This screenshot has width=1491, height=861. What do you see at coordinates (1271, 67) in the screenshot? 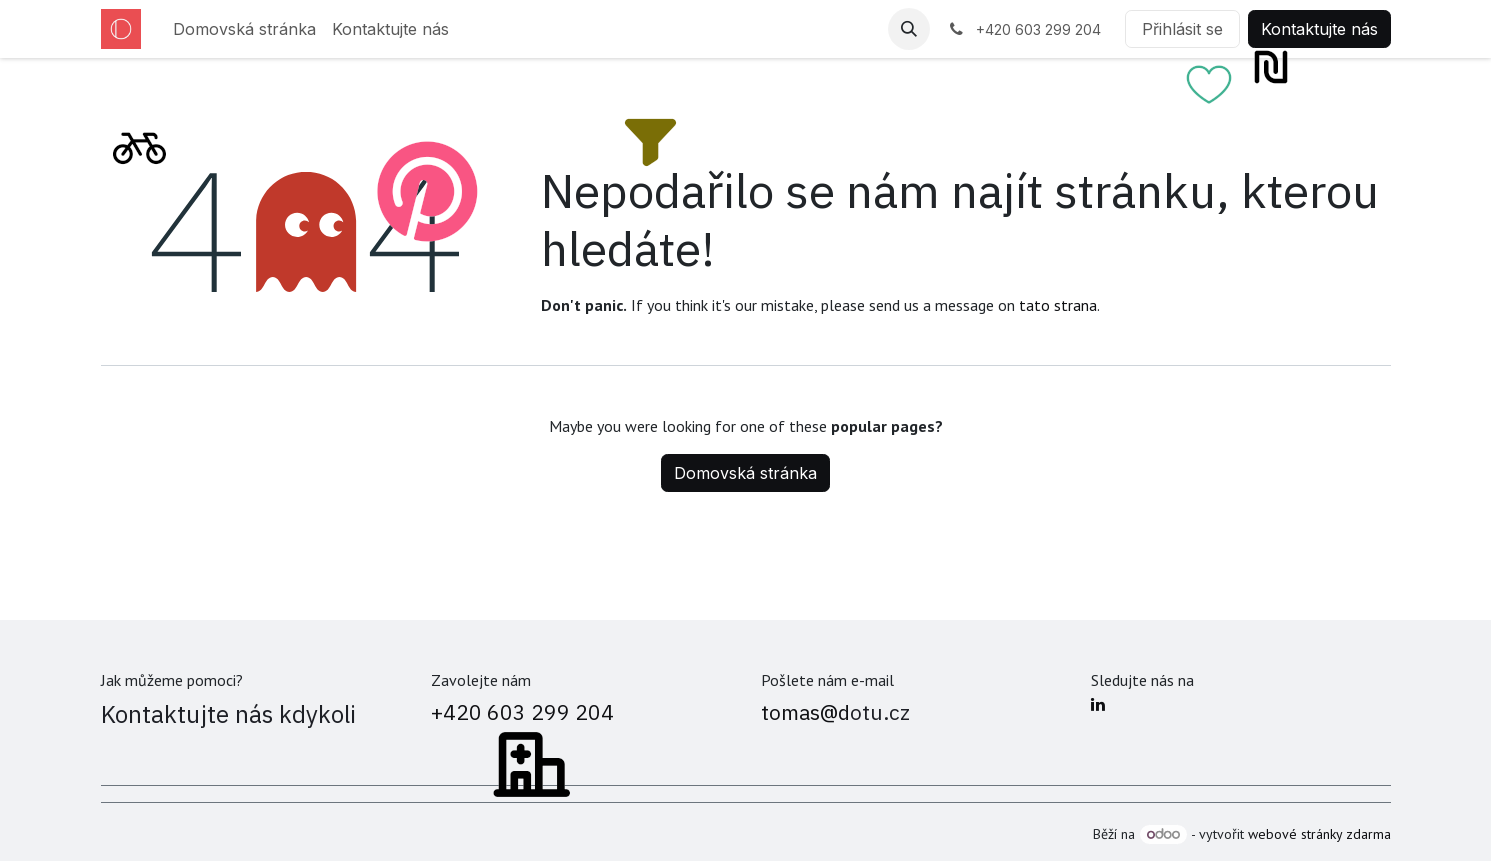
I see `view prices in Israeli shekels` at bounding box center [1271, 67].